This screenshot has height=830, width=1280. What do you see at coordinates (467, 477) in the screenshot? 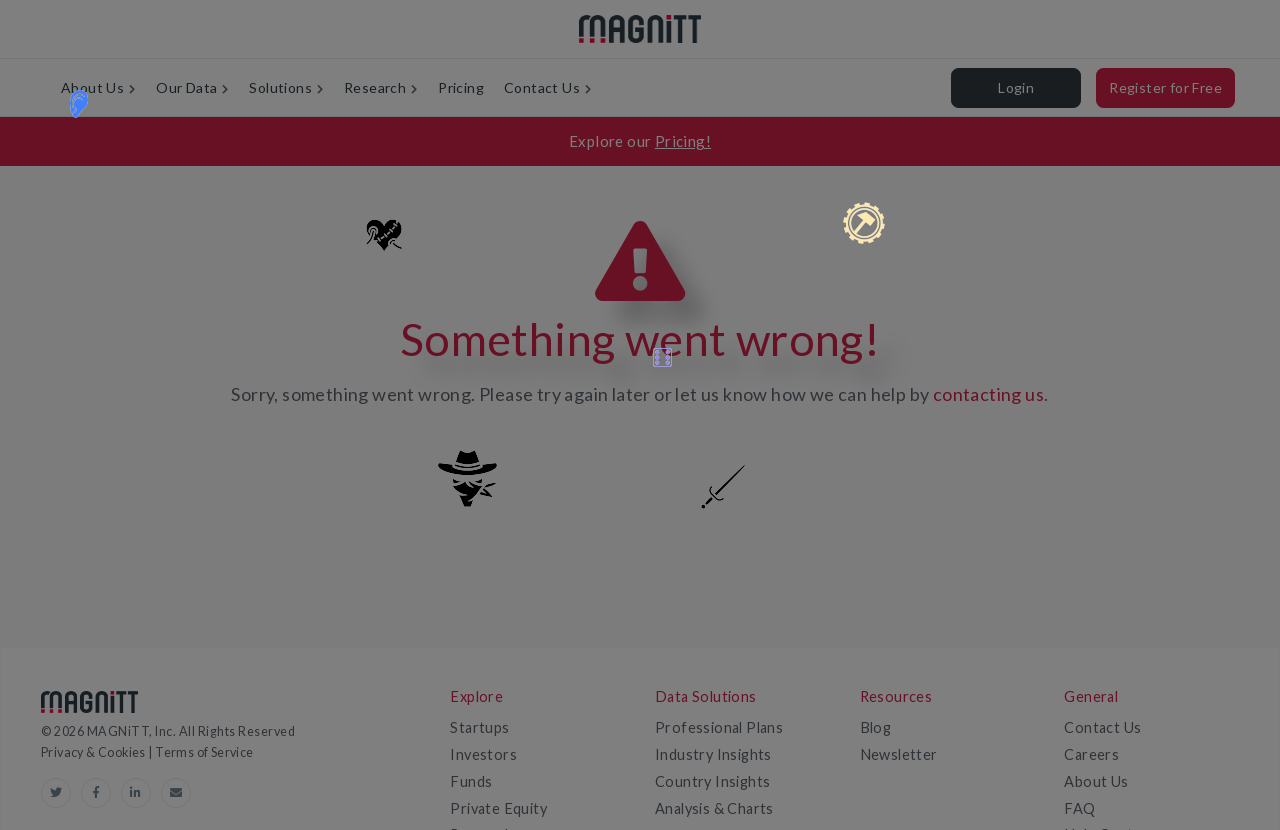
I see `indicates outlaw or bandit character type` at bounding box center [467, 477].